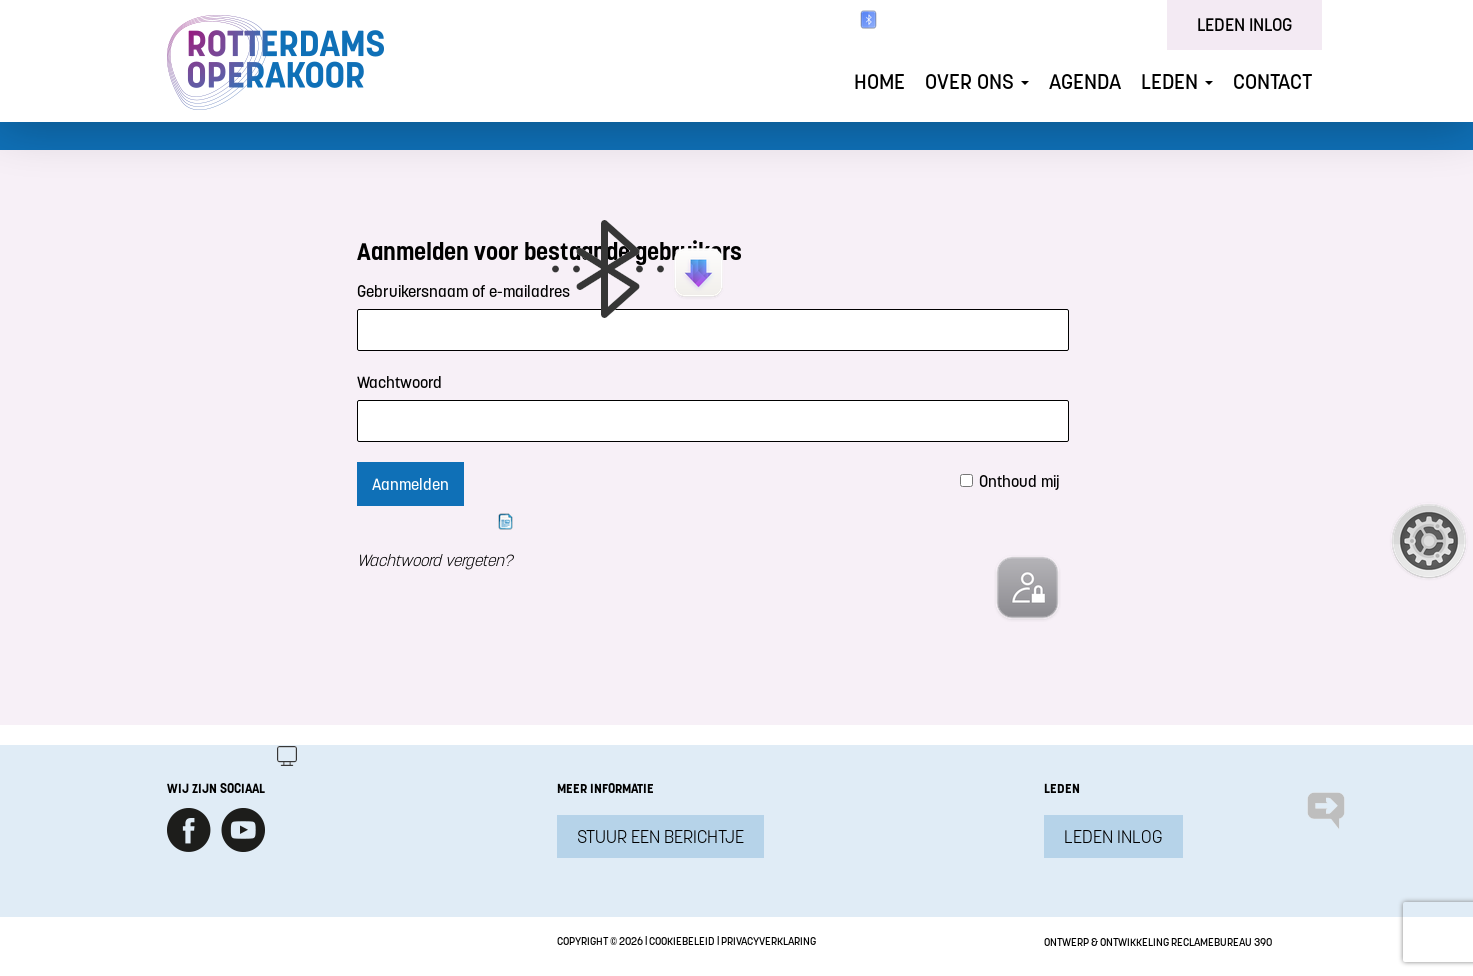 Image resolution: width=1473 pixels, height=976 pixels. I want to click on manage network information service (NIS) user settings, so click(1027, 588).